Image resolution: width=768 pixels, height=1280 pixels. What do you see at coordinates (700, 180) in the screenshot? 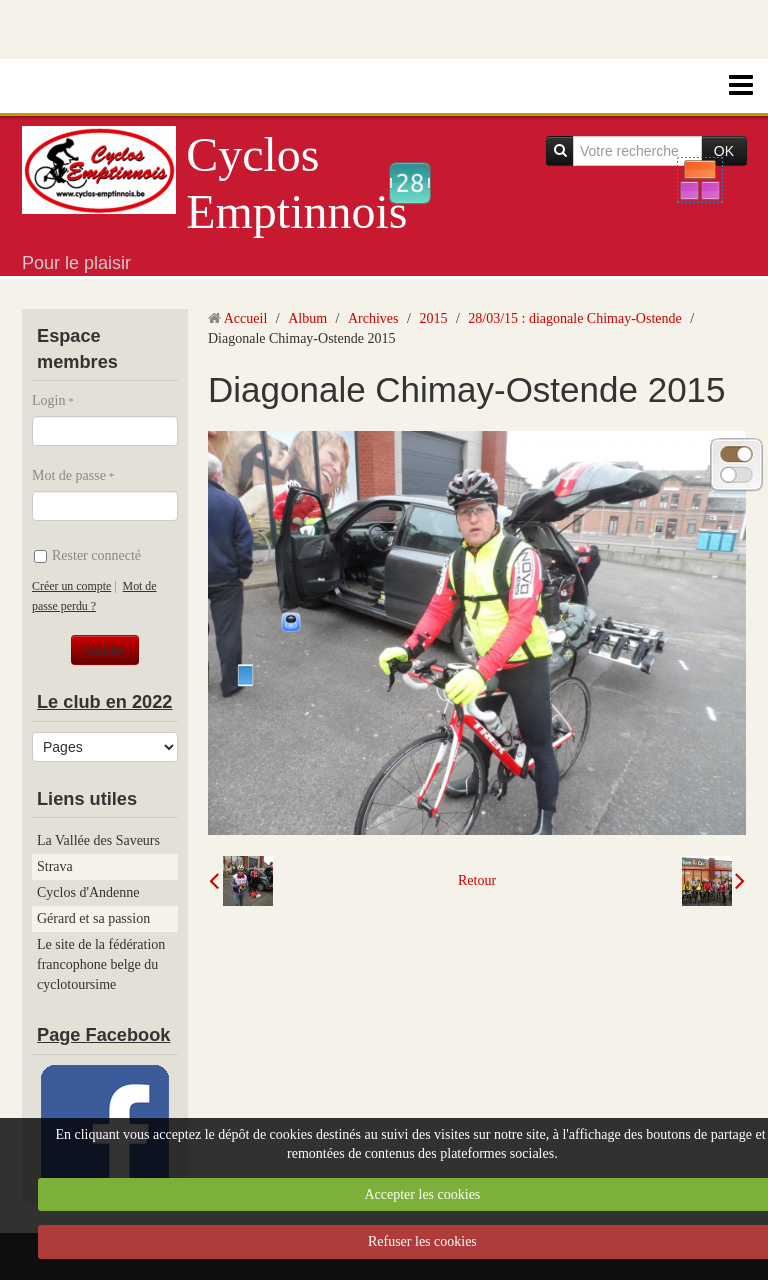
I see `select all items in the current view` at bounding box center [700, 180].